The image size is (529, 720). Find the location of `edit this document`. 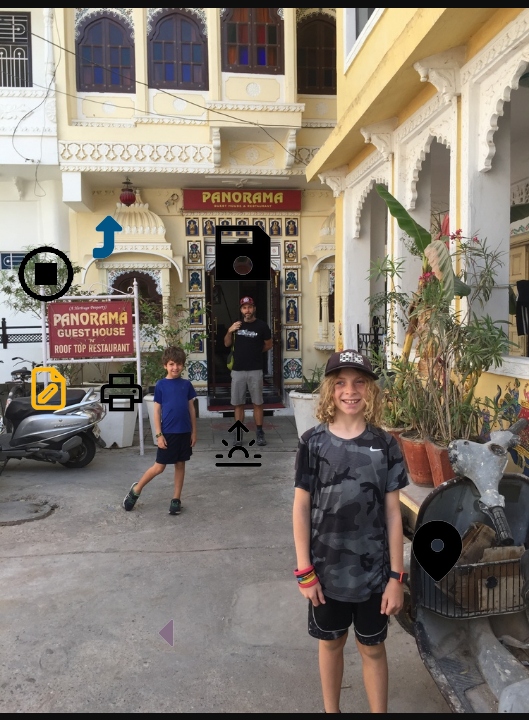

edit this document is located at coordinates (48, 388).